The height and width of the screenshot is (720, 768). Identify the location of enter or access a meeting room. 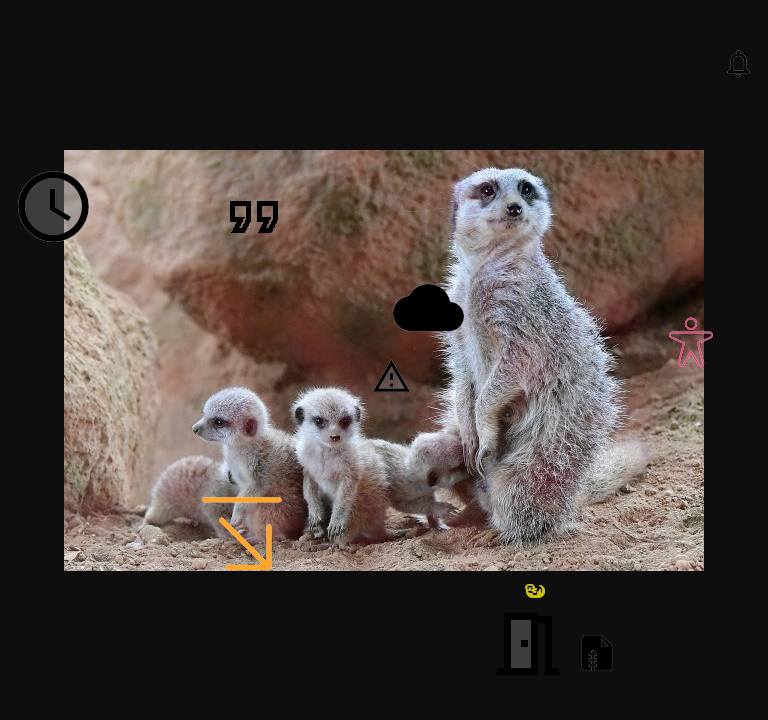
(528, 644).